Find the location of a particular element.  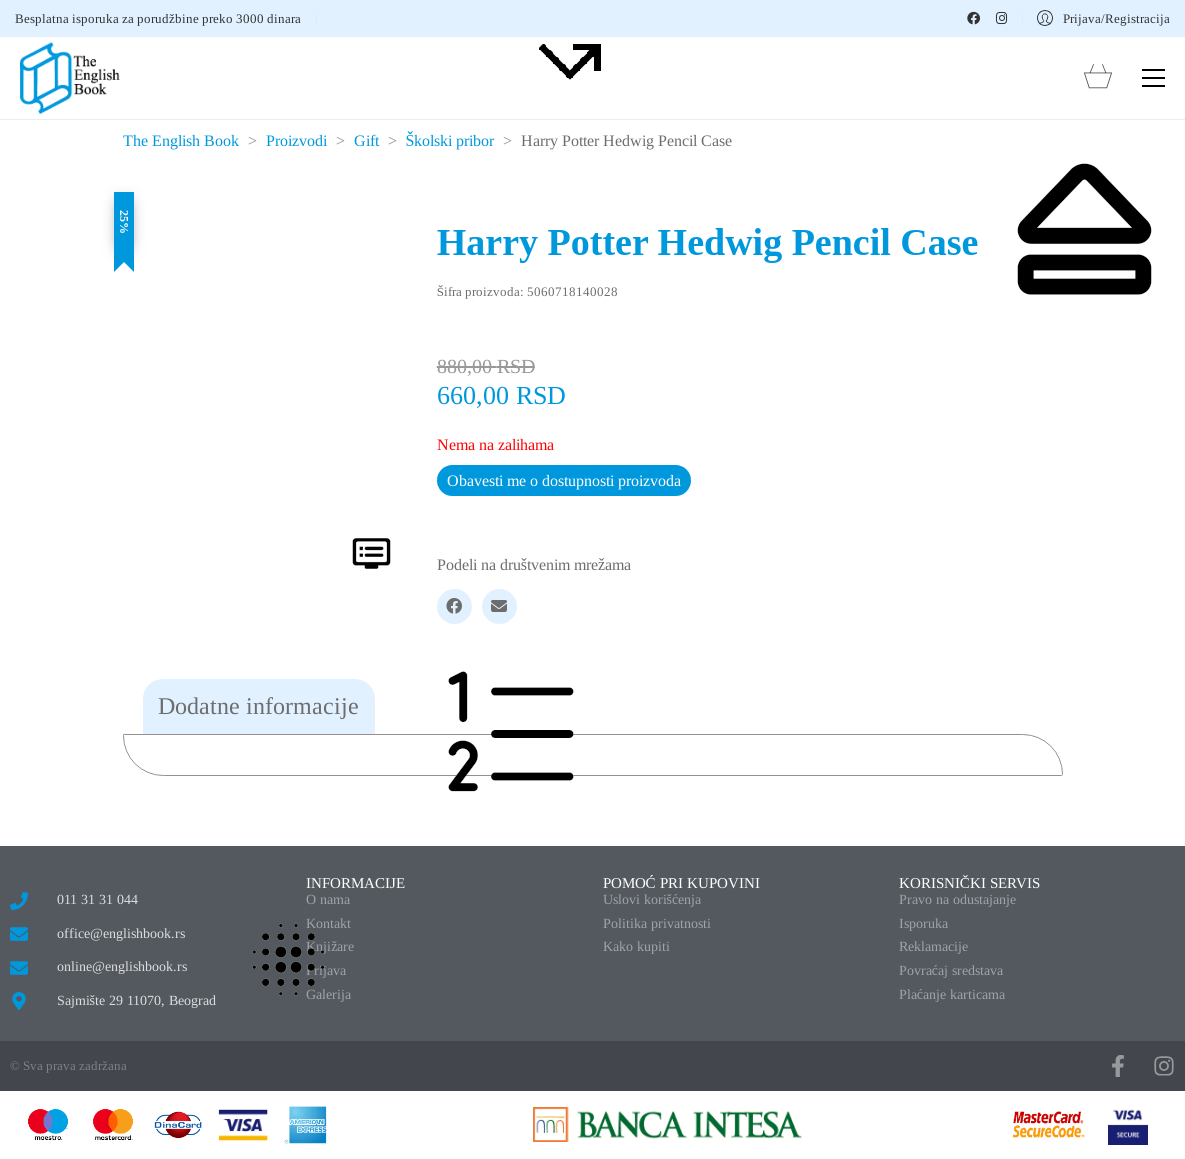

eject media or removable device is located at coordinates (1084, 238).